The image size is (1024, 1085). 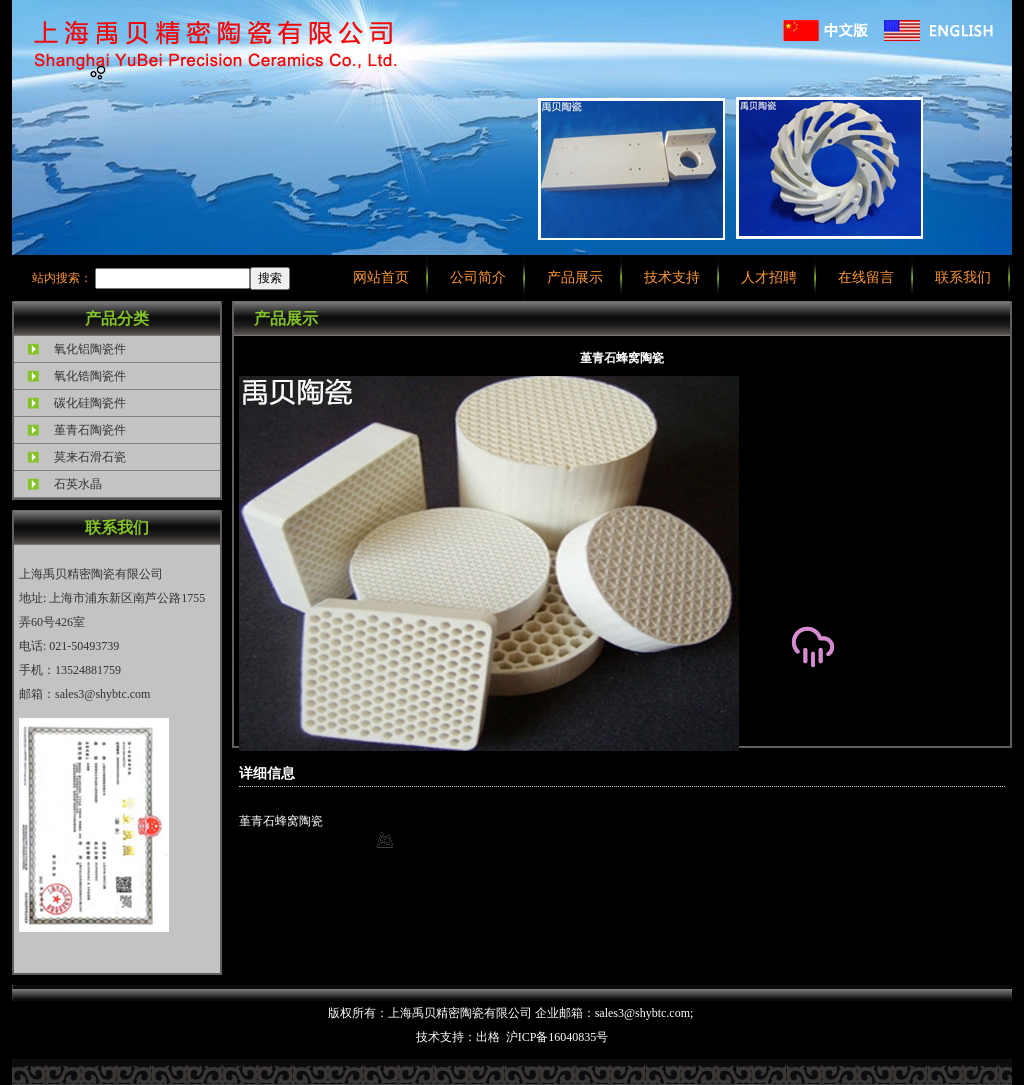 I want to click on indicates rainy weather conditions, so click(x=813, y=646).